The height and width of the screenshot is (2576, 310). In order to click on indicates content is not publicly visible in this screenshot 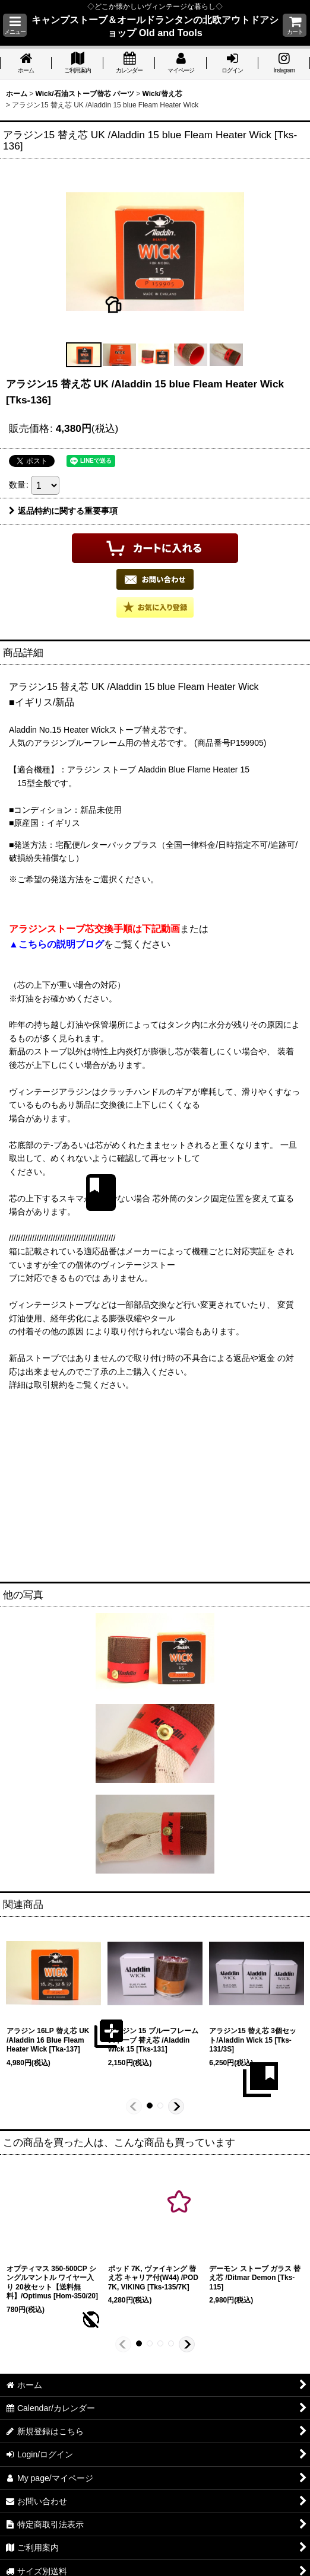, I will do `click(91, 2319)`.